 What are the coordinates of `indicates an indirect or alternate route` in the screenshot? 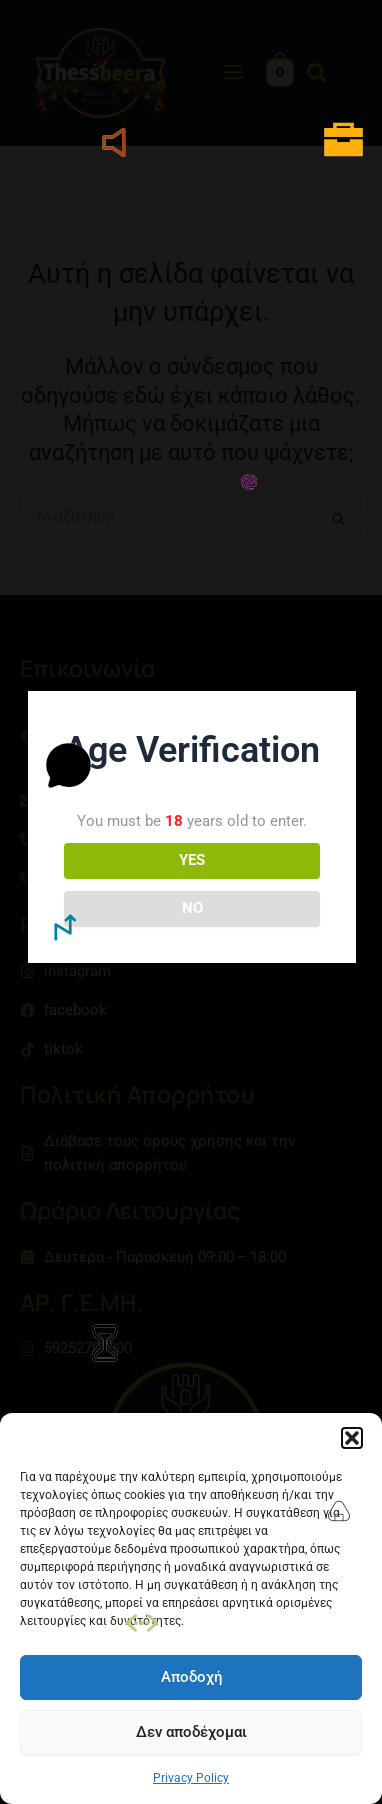 It's located at (64, 927).